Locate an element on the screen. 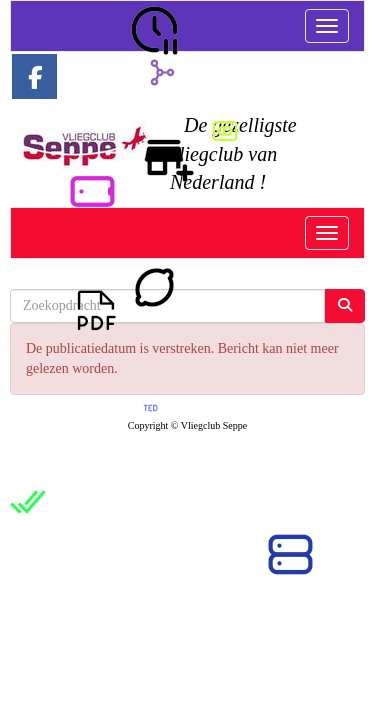 The image size is (375, 720). open the TED app or website is located at coordinates (151, 408).